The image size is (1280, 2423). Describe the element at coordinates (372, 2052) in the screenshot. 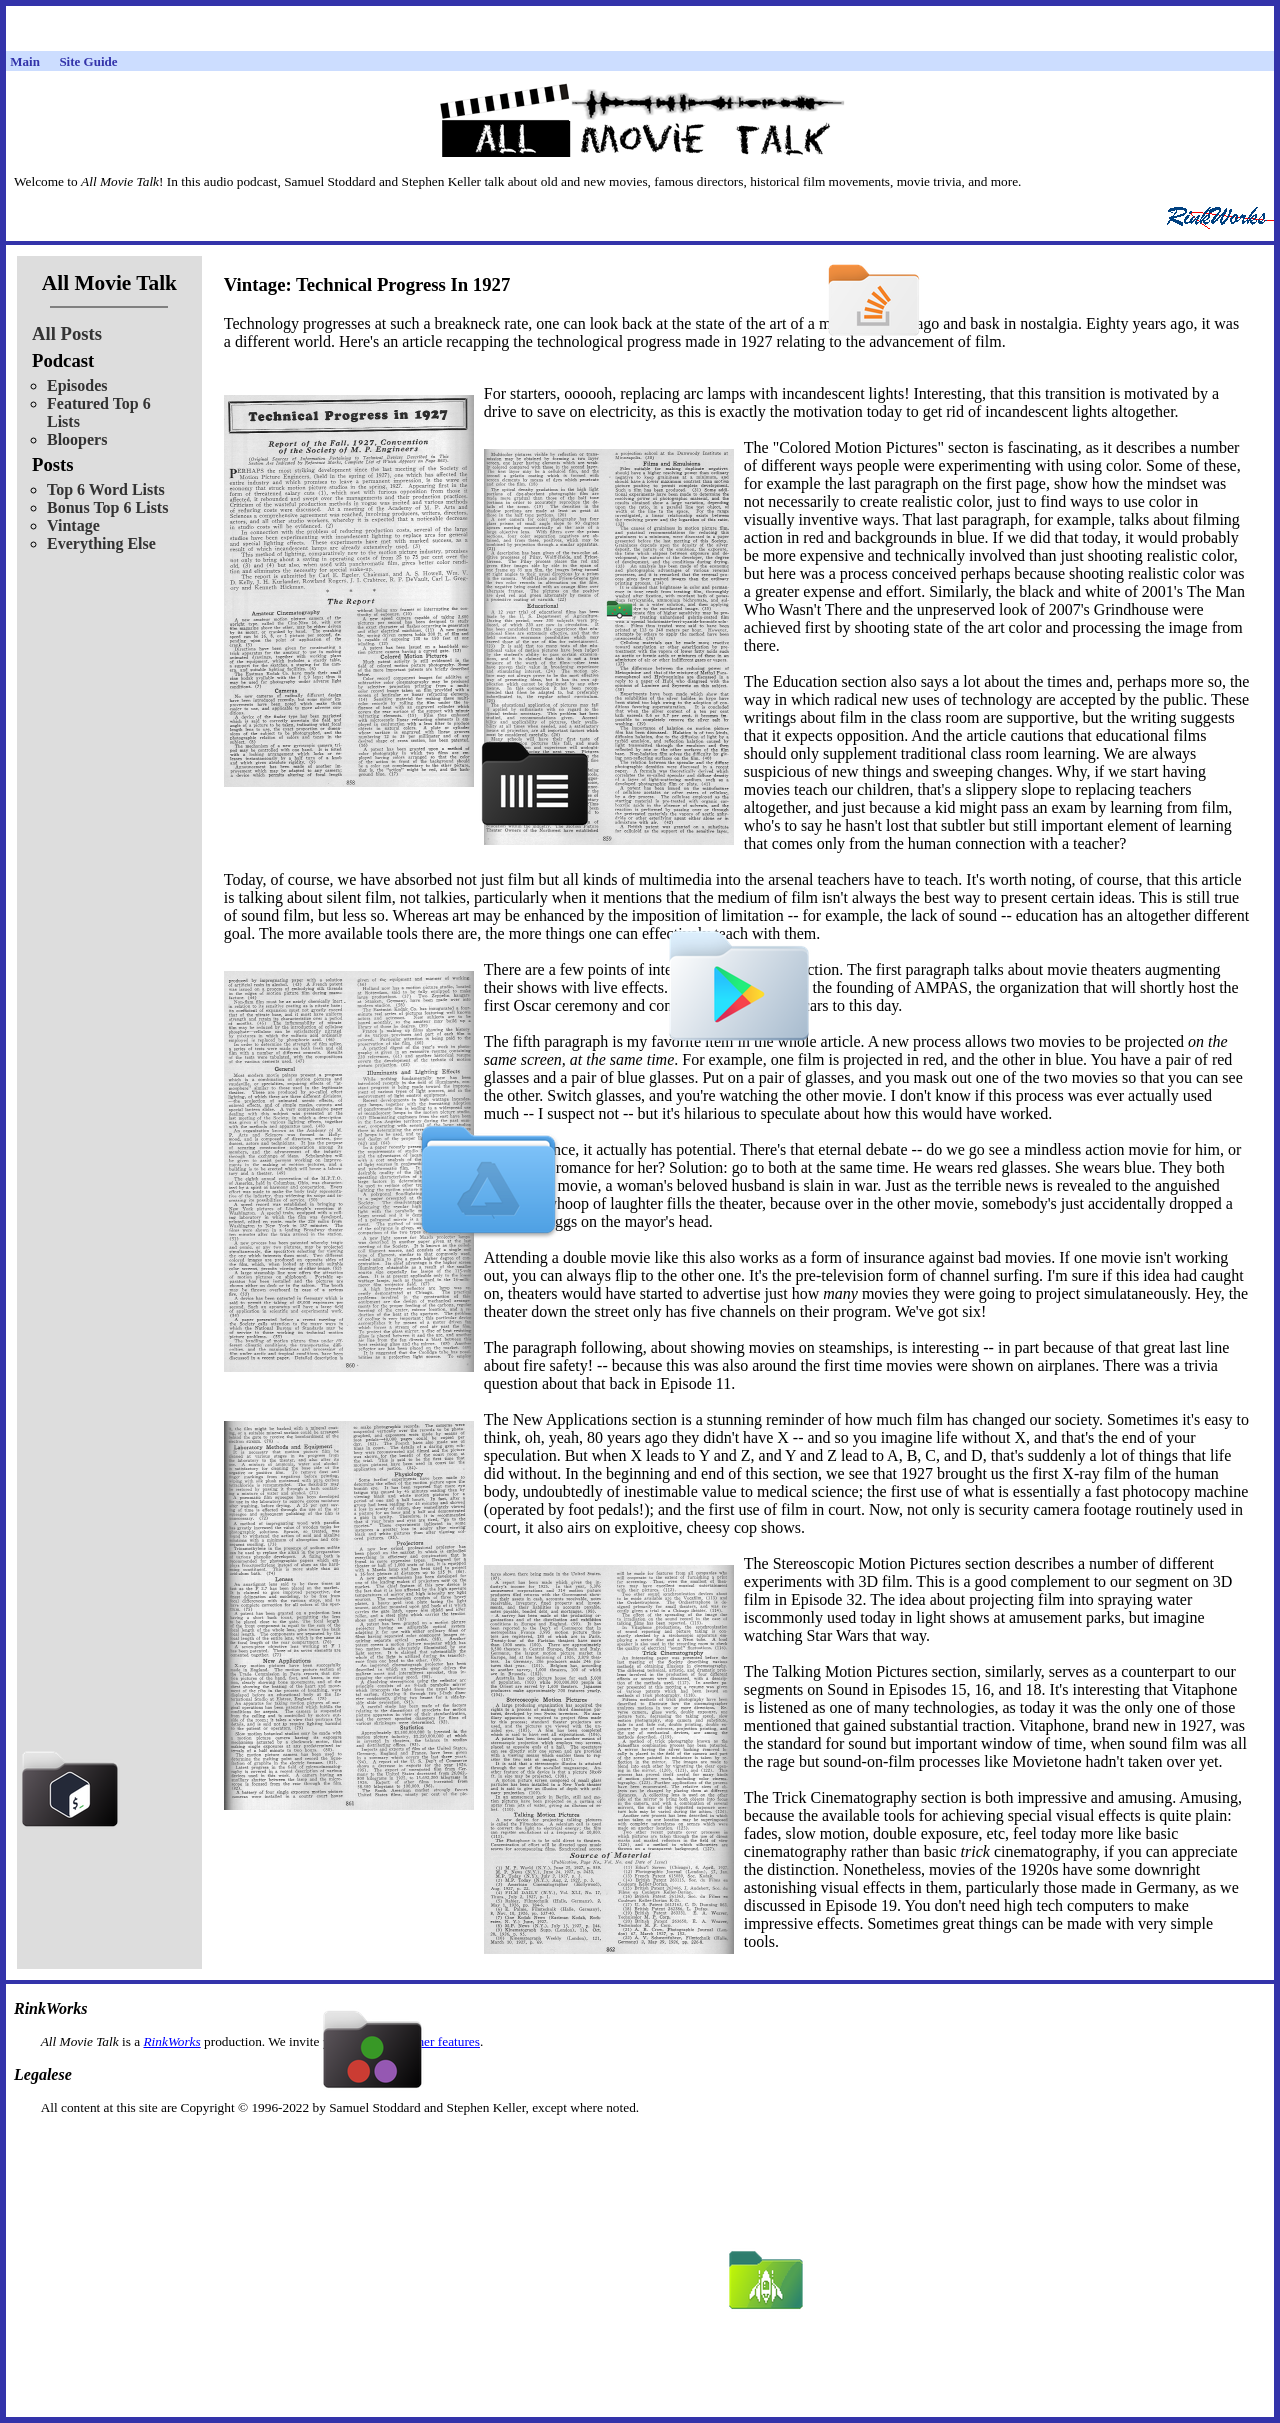

I see `open julia programming language project folder` at that location.